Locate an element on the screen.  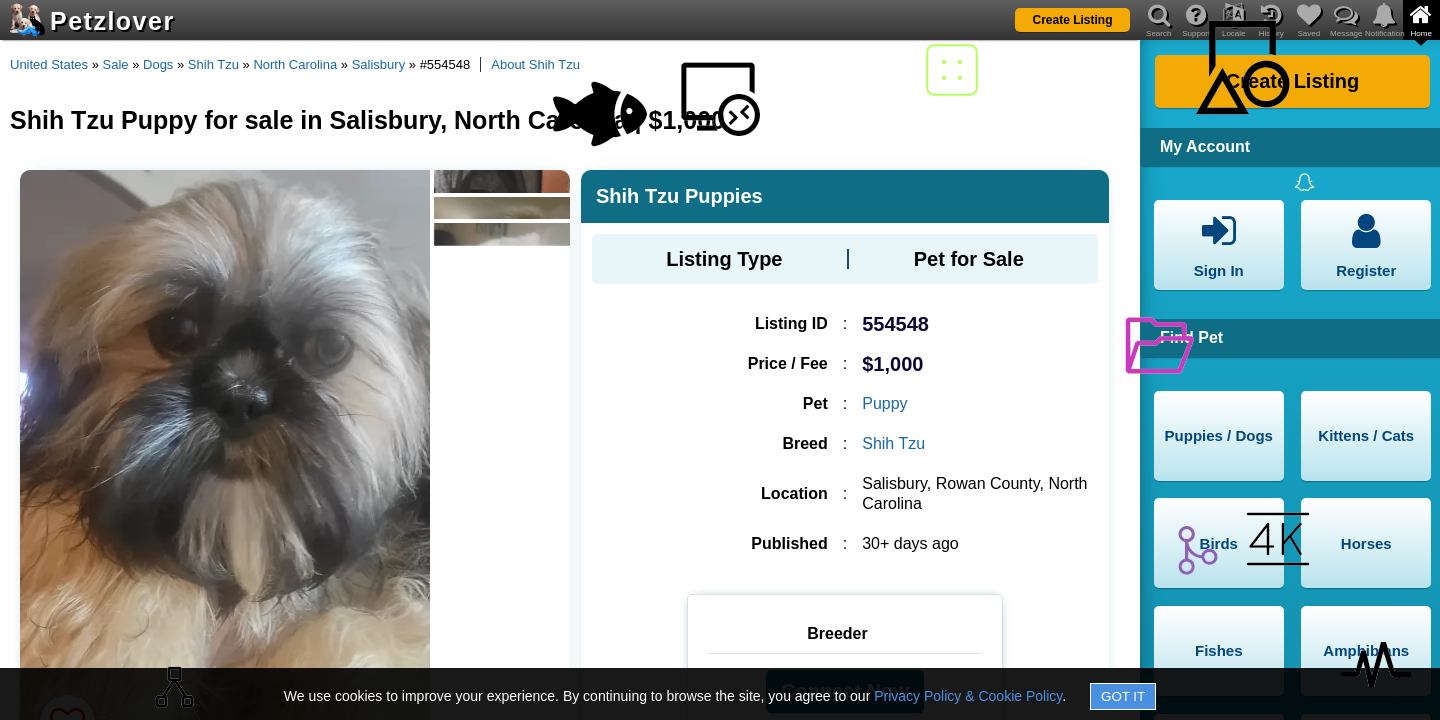
connect to a remote virtual machine is located at coordinates (718, 94).